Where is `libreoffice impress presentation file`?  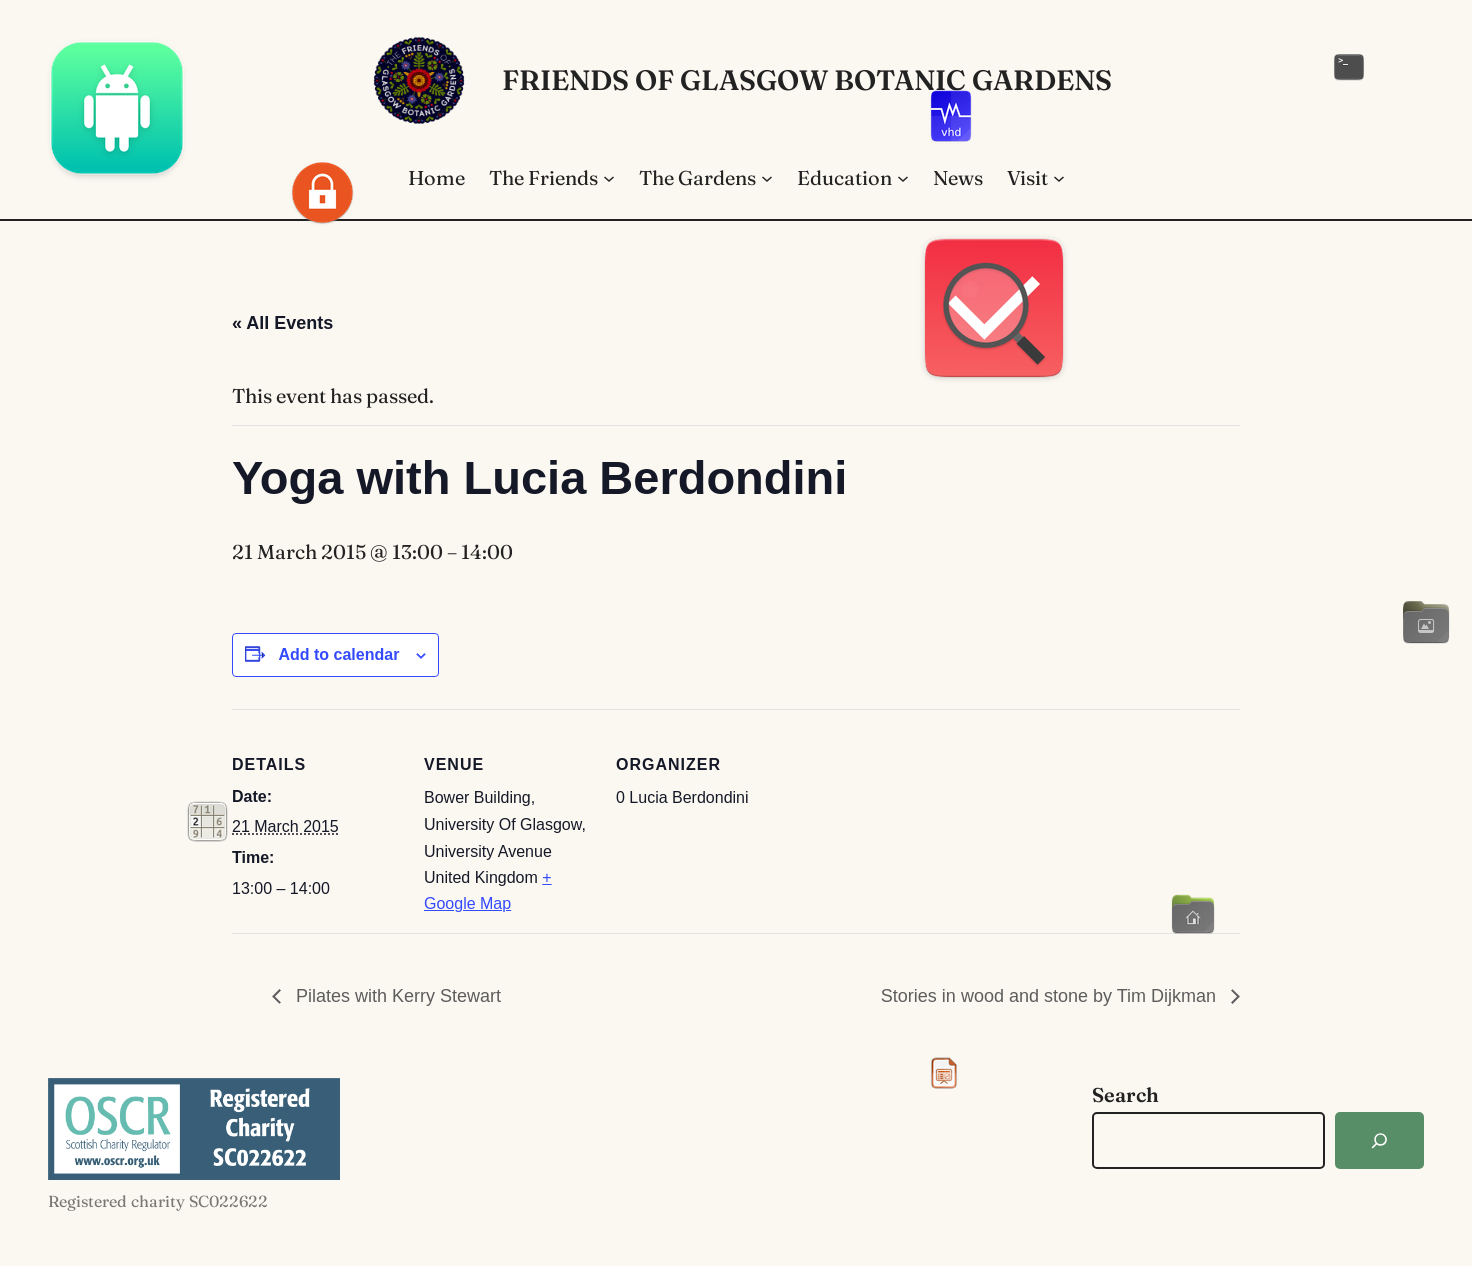
libreoffice impress presentation file is located at coordinates (944, 1073).